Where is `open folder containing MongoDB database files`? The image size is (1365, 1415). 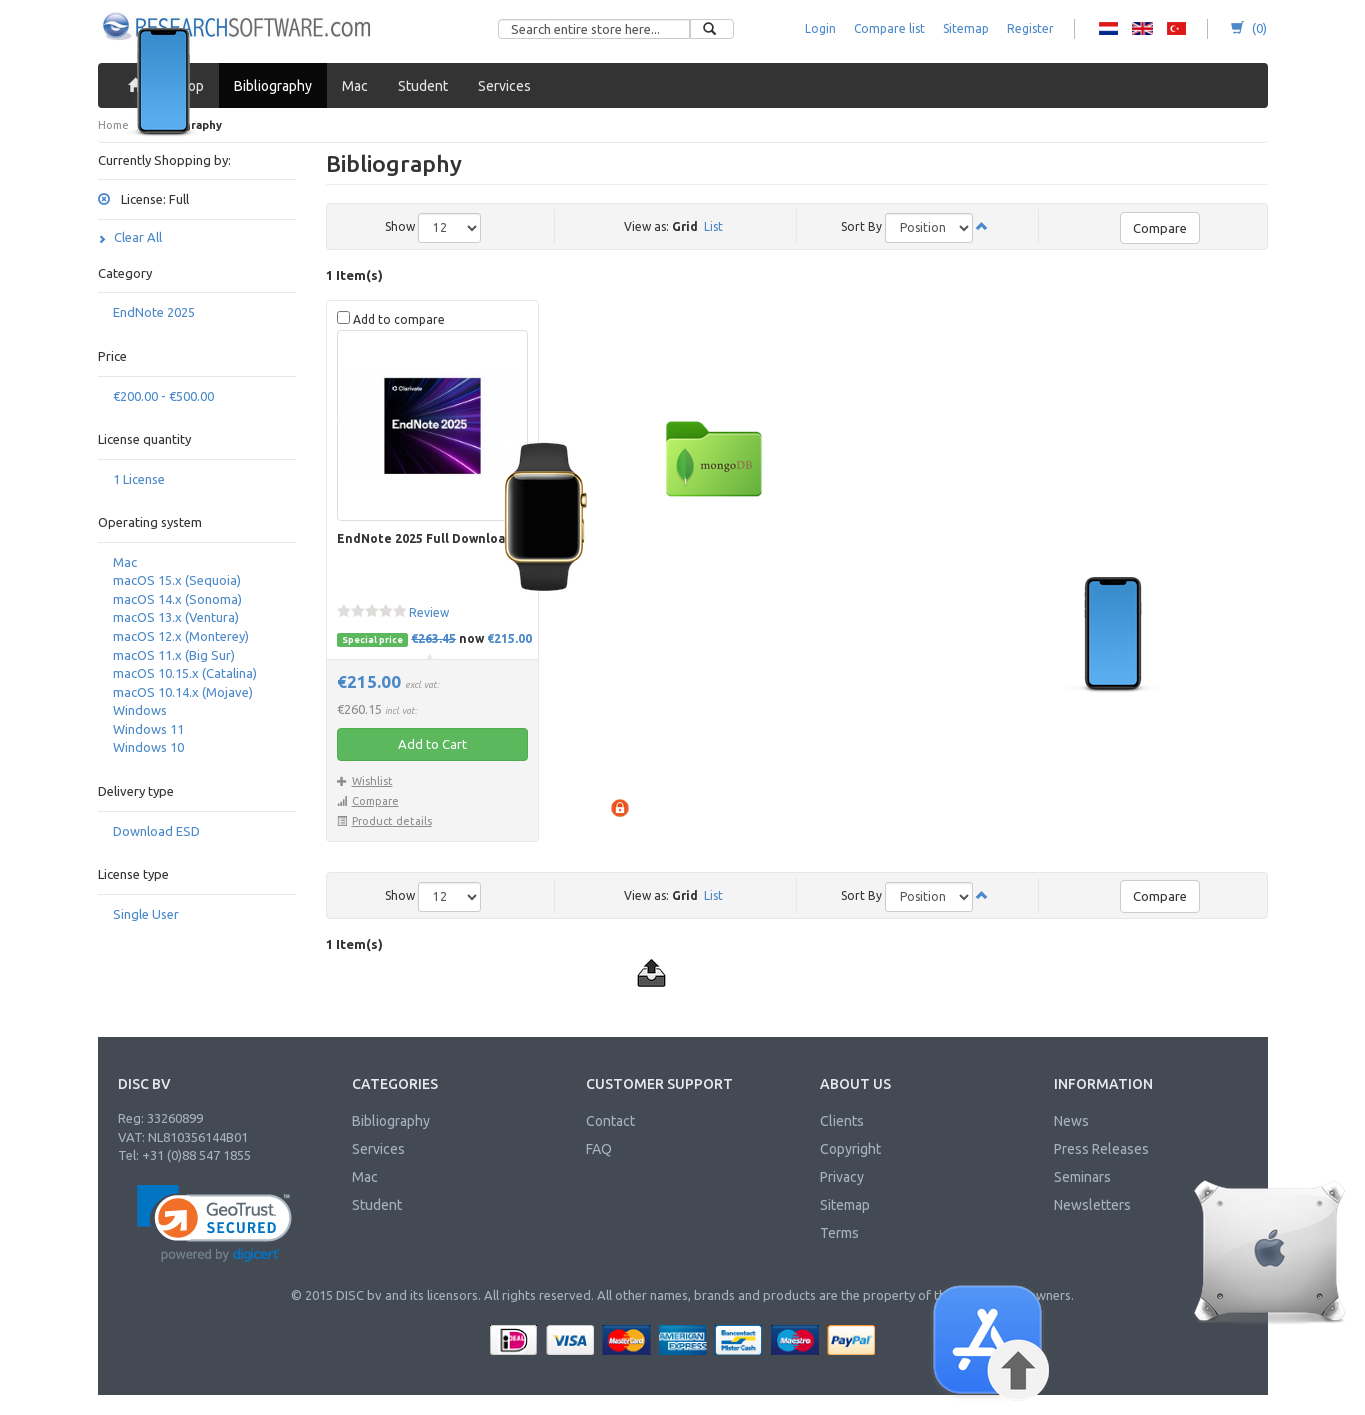
open folder containing MongoDB database files is located at coordinates (713, 461).